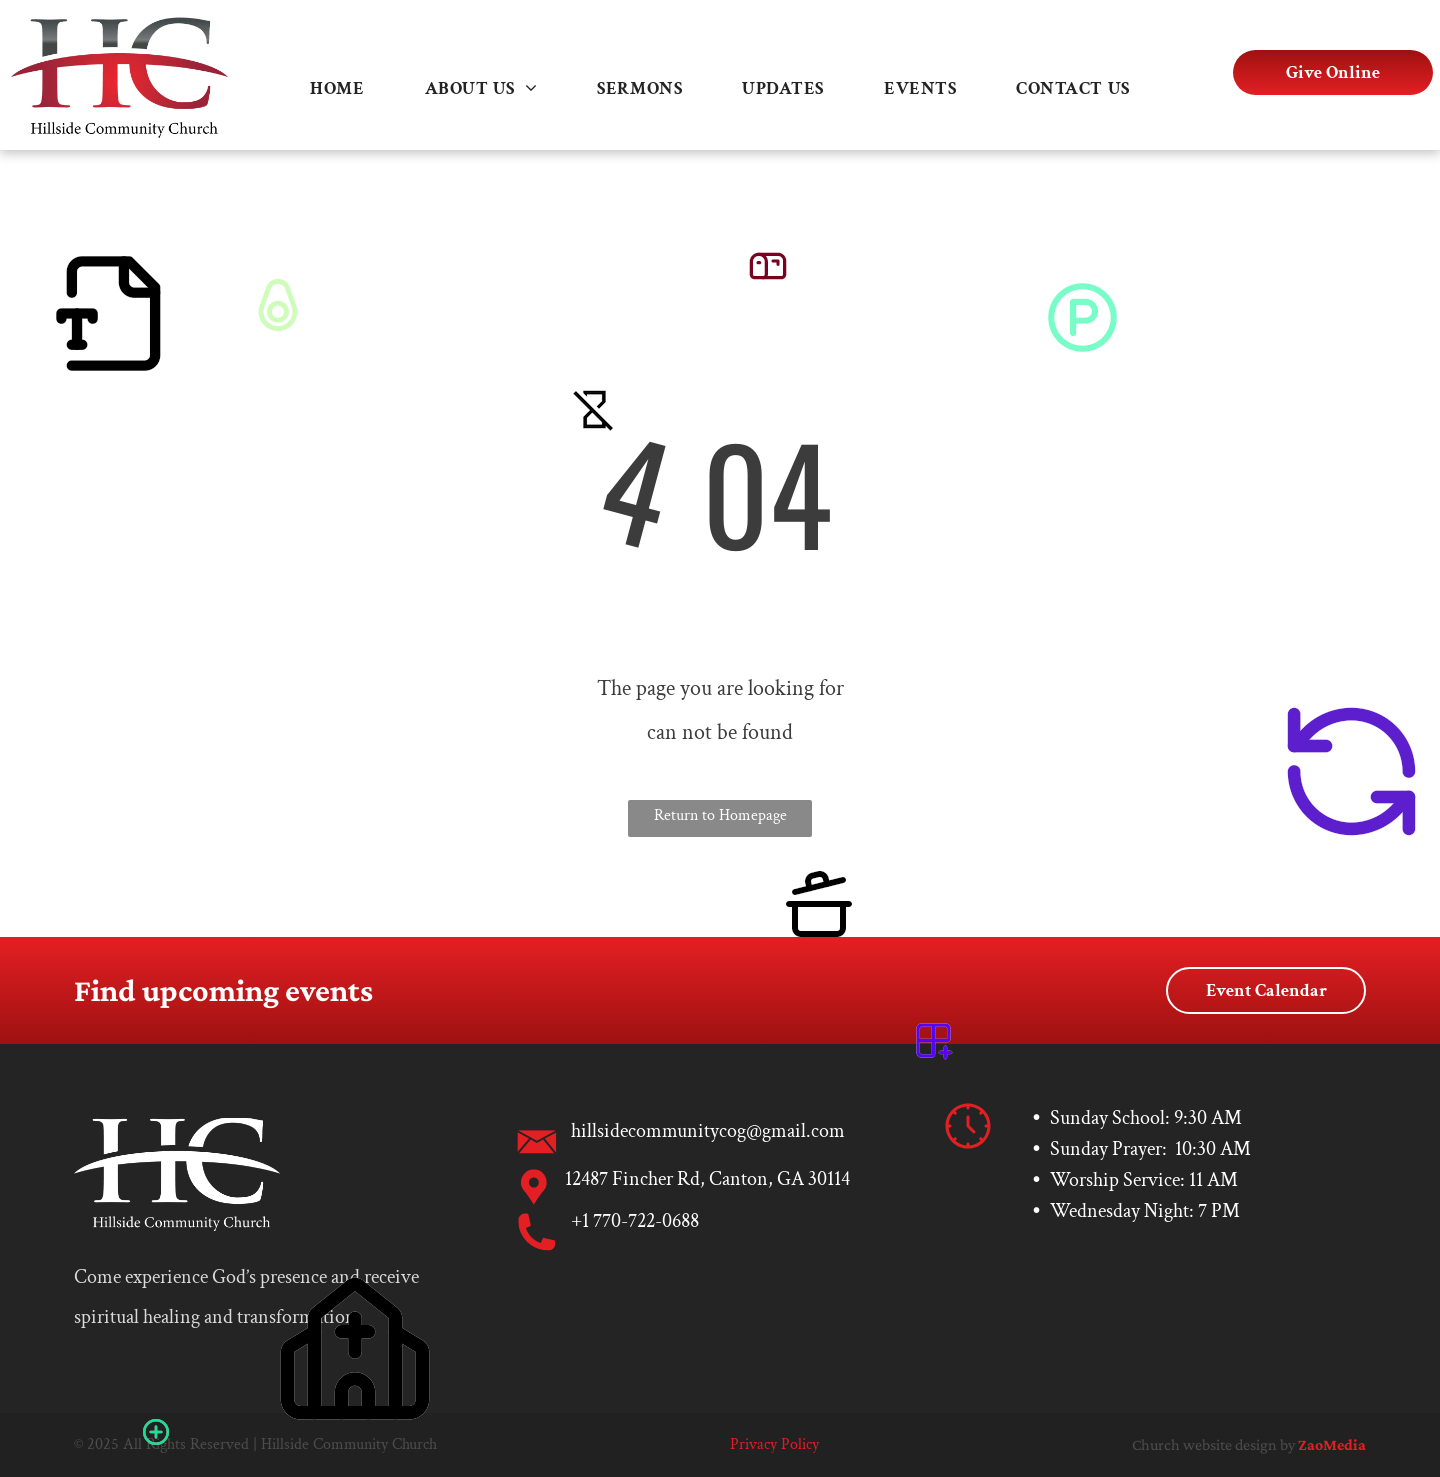 This screenshot has height=1477, width=1440. What do you see at coordinates (355, 1352) in the screenshot?
I see `view nearby churches or places of worship` at bounding box center [355, 1352].